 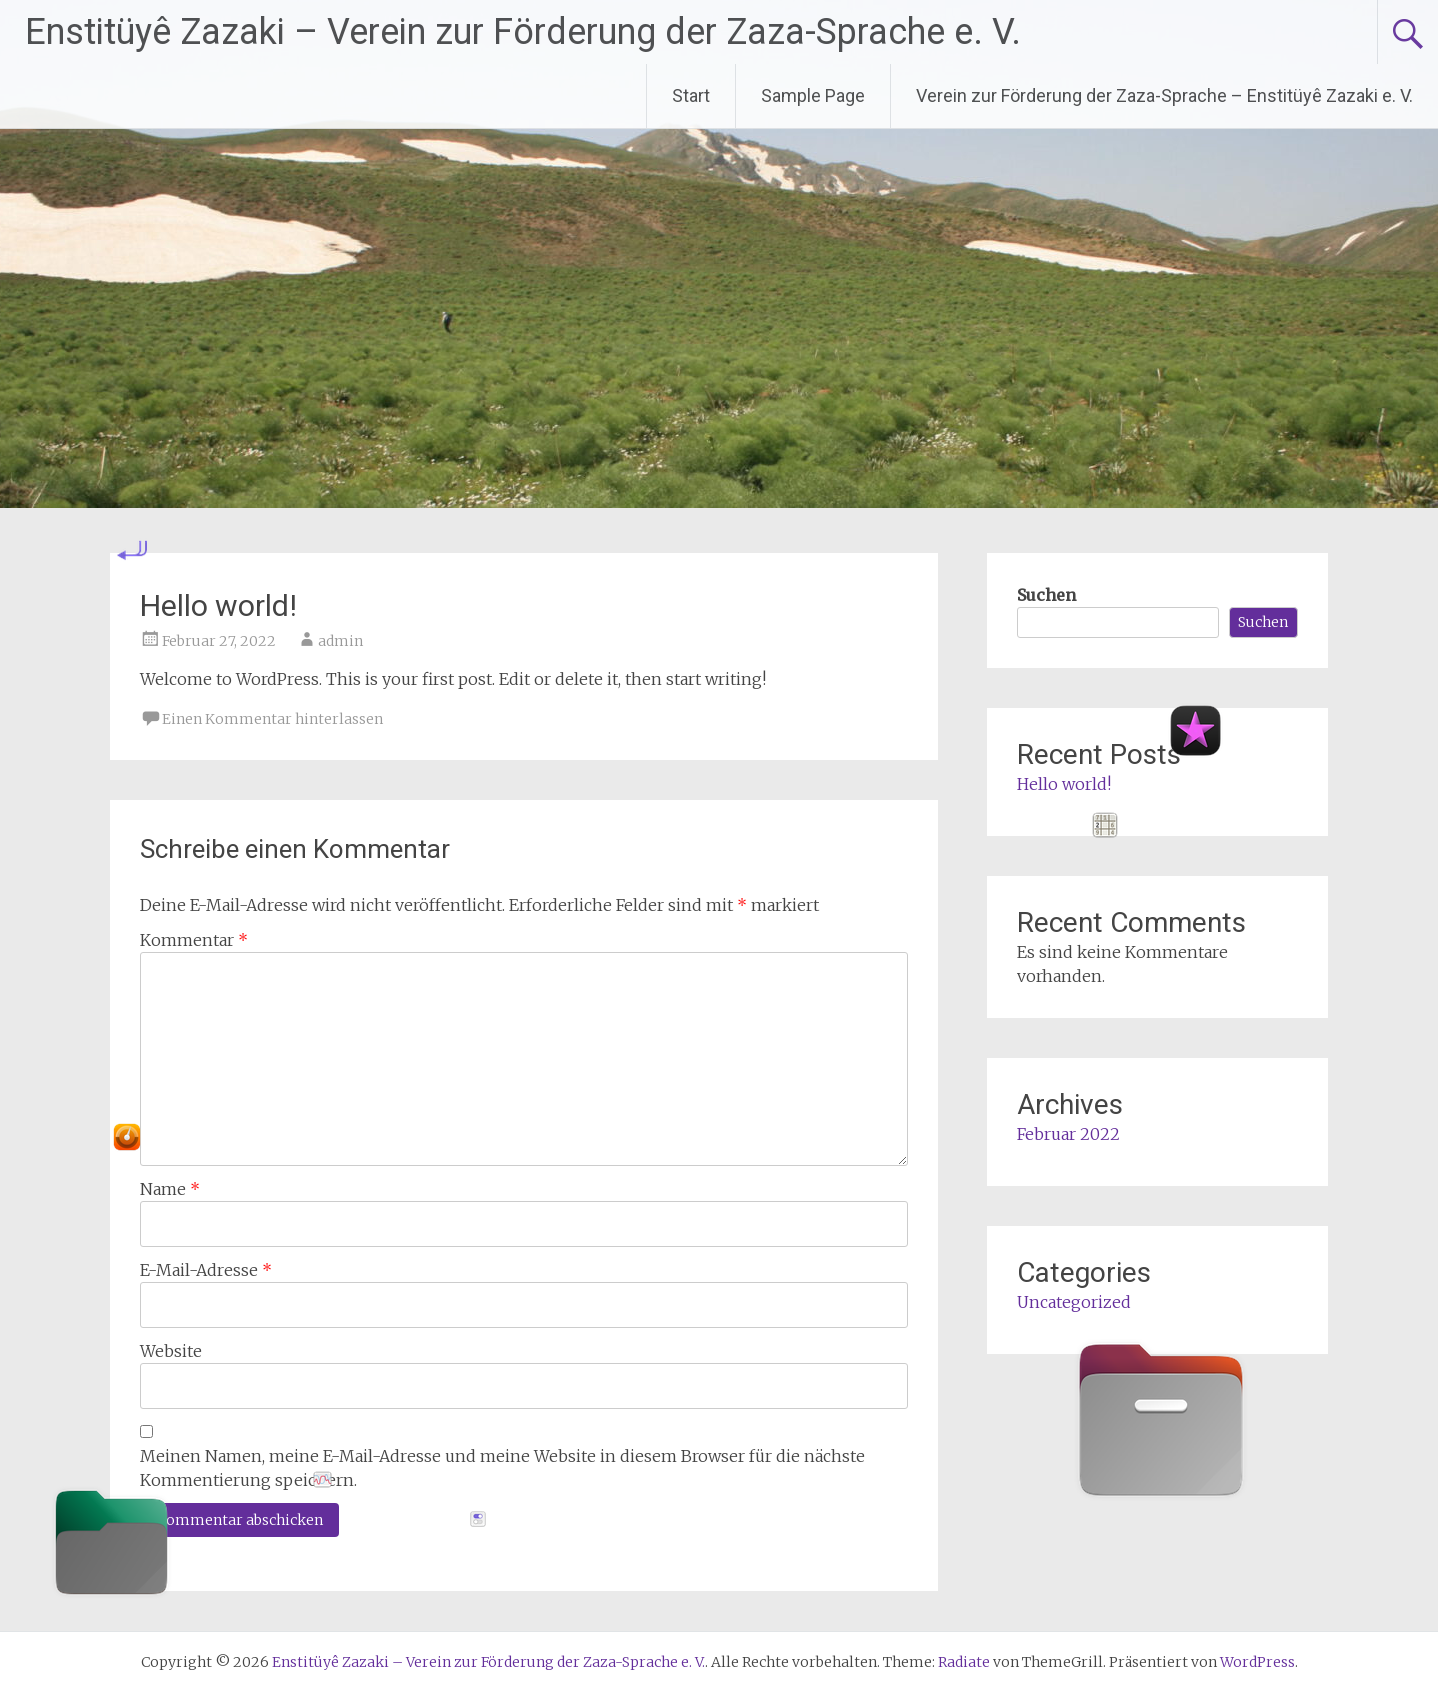 I want to click on open the file manager application, so click(x=1161, y=1420).